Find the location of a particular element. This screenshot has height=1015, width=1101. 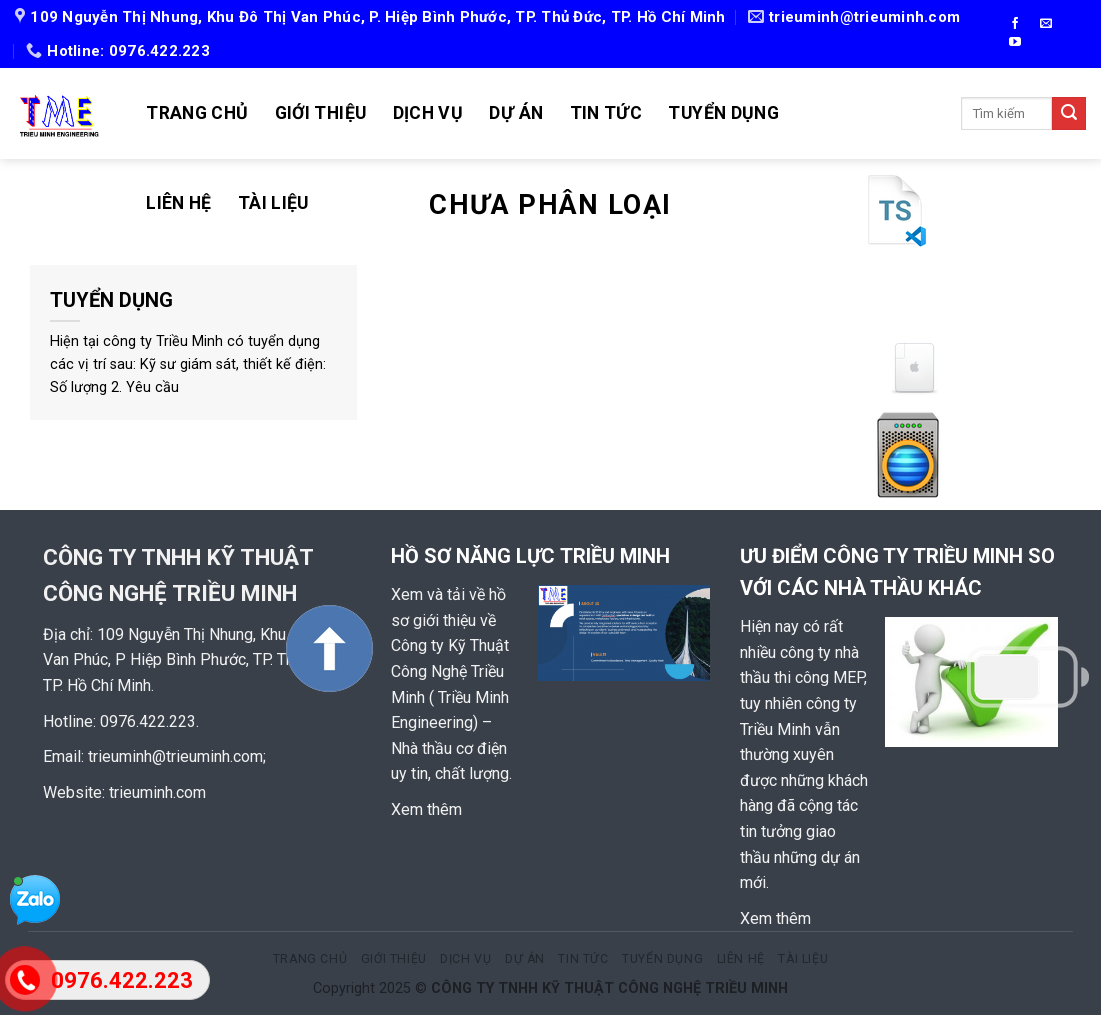

access AirPort Express network settings is located at coordinates (914, 367).